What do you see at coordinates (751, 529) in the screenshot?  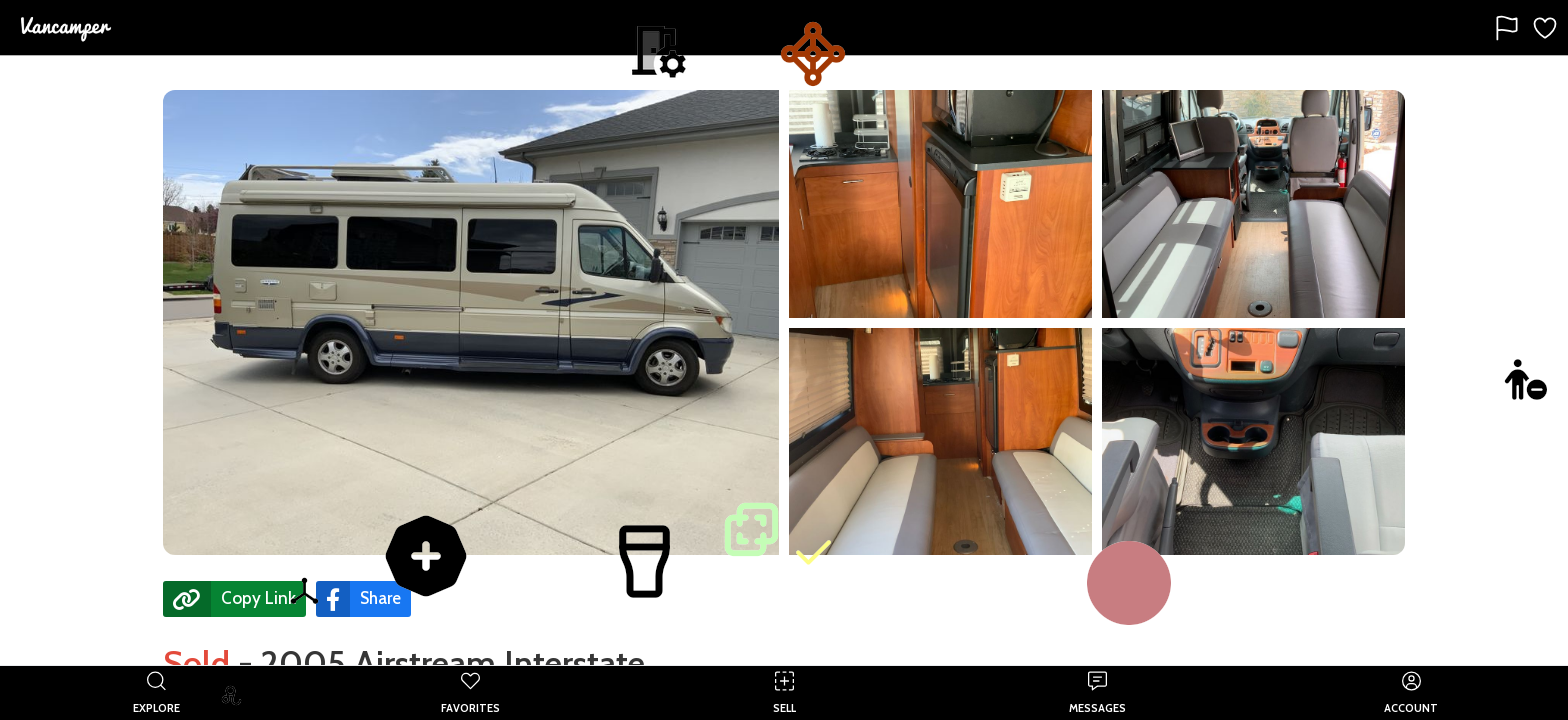 I see `apply layer difference blend mode` at bounding box center [751, 529].